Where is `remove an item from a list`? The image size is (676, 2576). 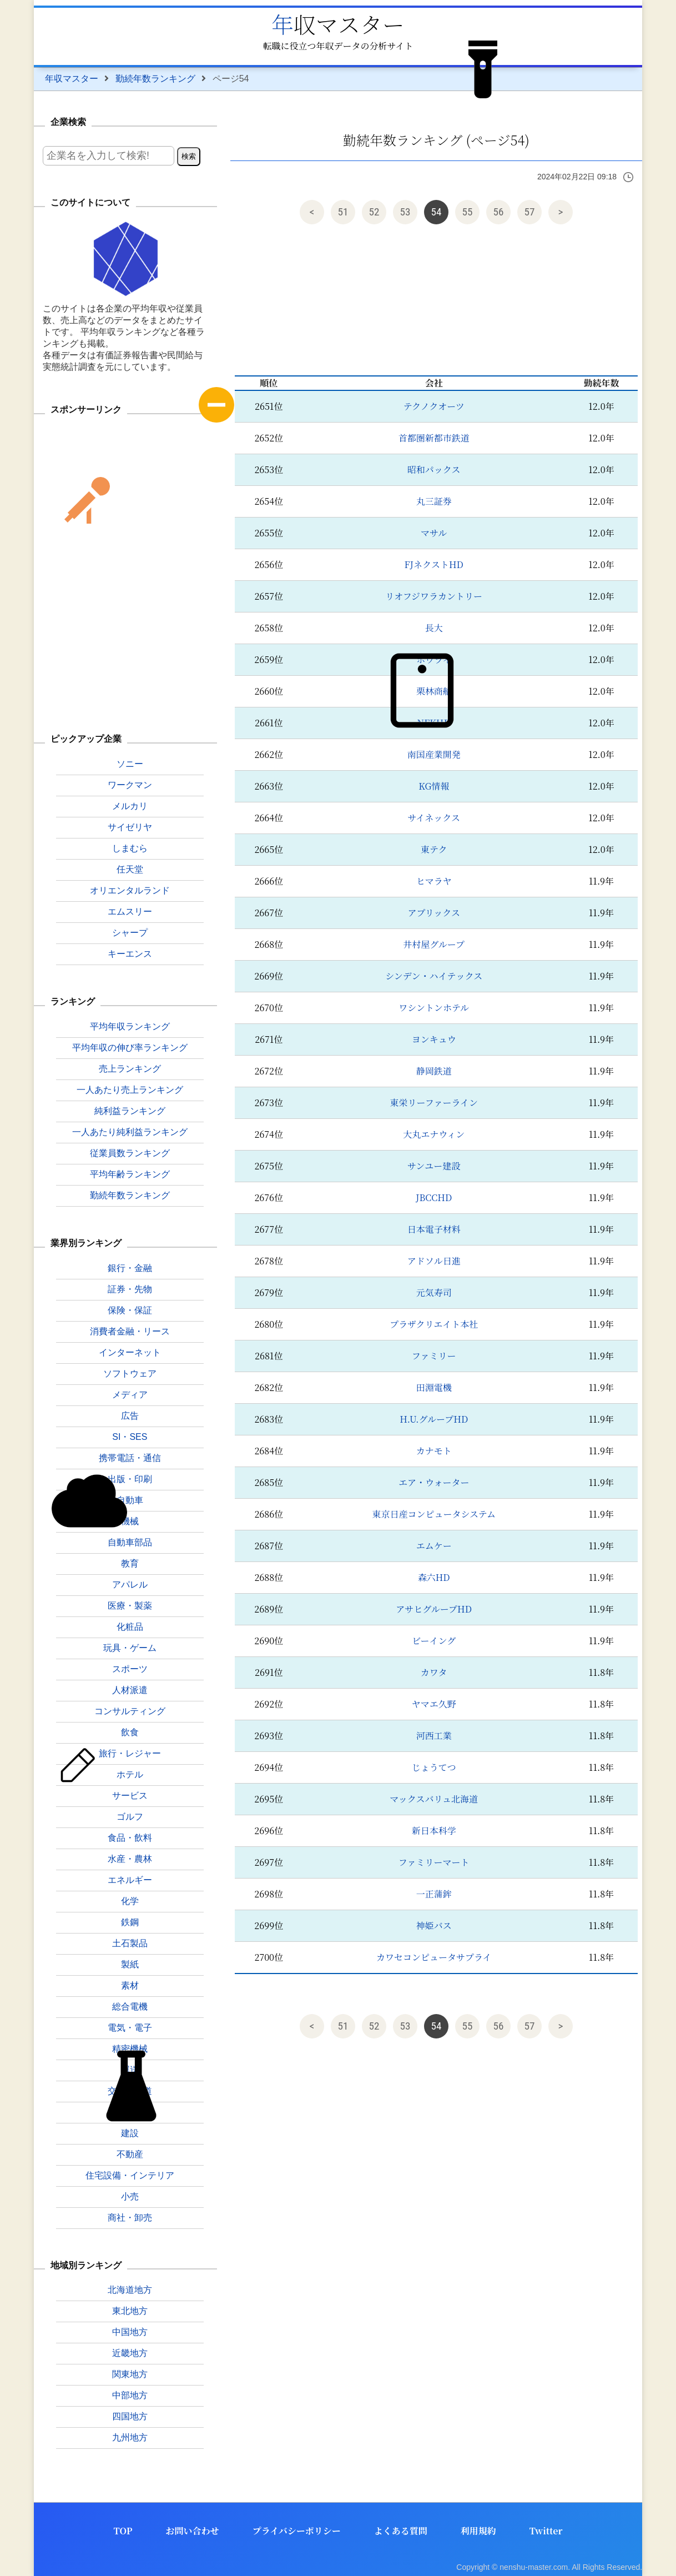 remove an item from a list is located at coordinates (216, 405).